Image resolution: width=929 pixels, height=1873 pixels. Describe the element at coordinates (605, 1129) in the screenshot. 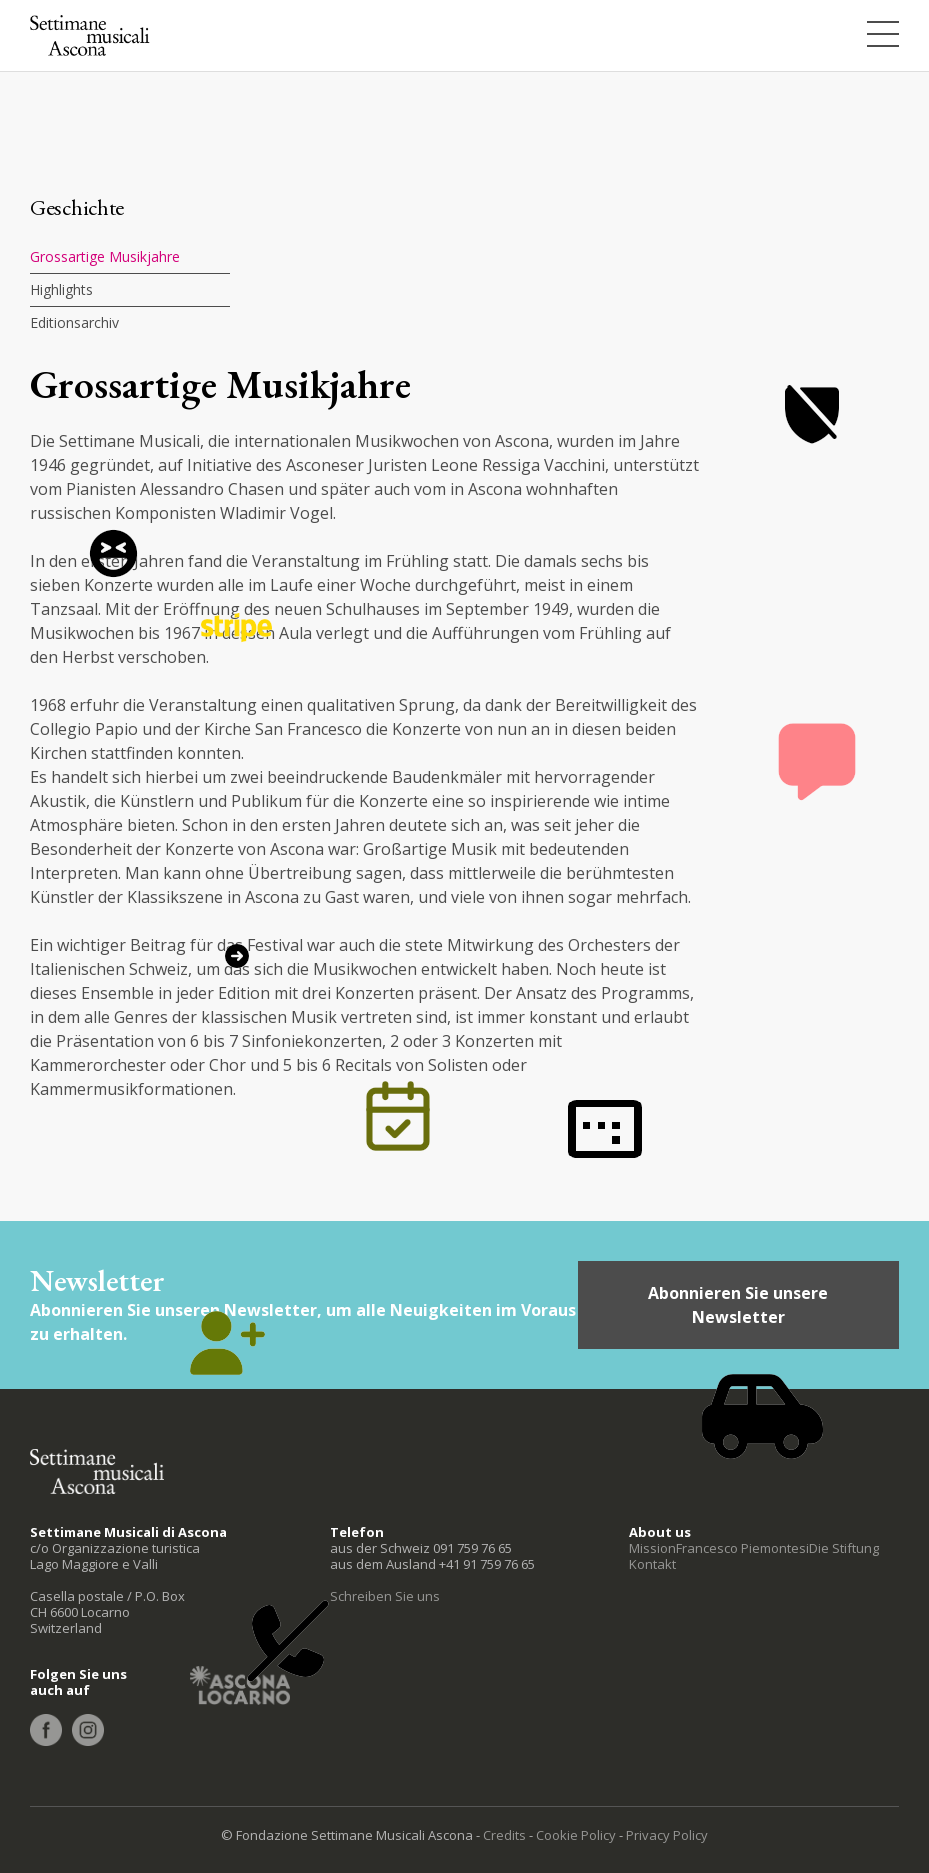

I see `adjust image aspect ratio settings` at that location.